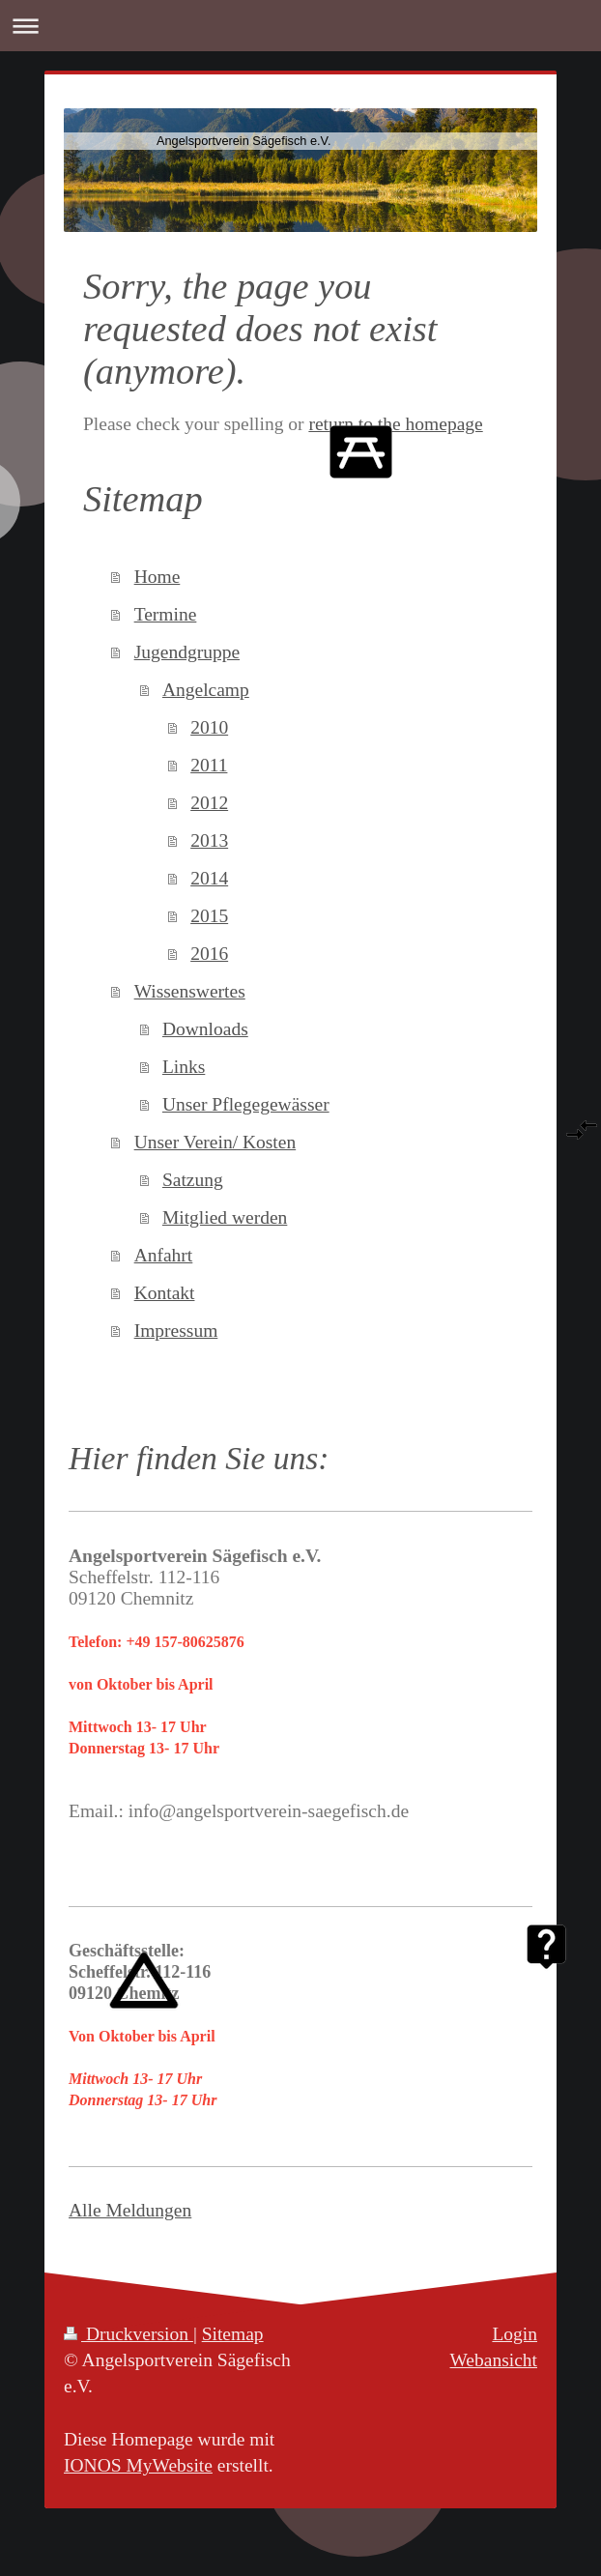 This screenshot has width=601, height=2576. I want to click on view change history or version log, so click(144, 1979).